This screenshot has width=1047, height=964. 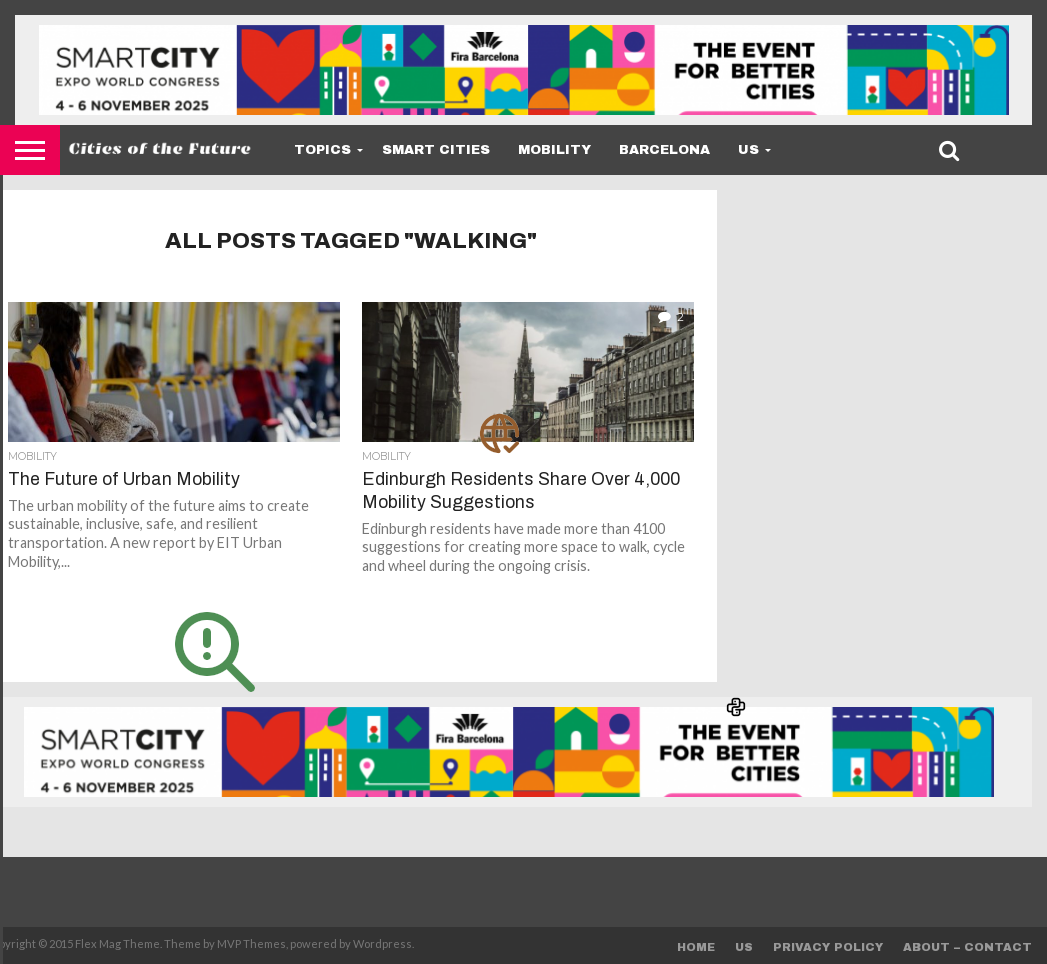 What do you see at coordinates (499, 433) in the screenshot?
I see `website or domain verified` at bounding box center [499, 433].